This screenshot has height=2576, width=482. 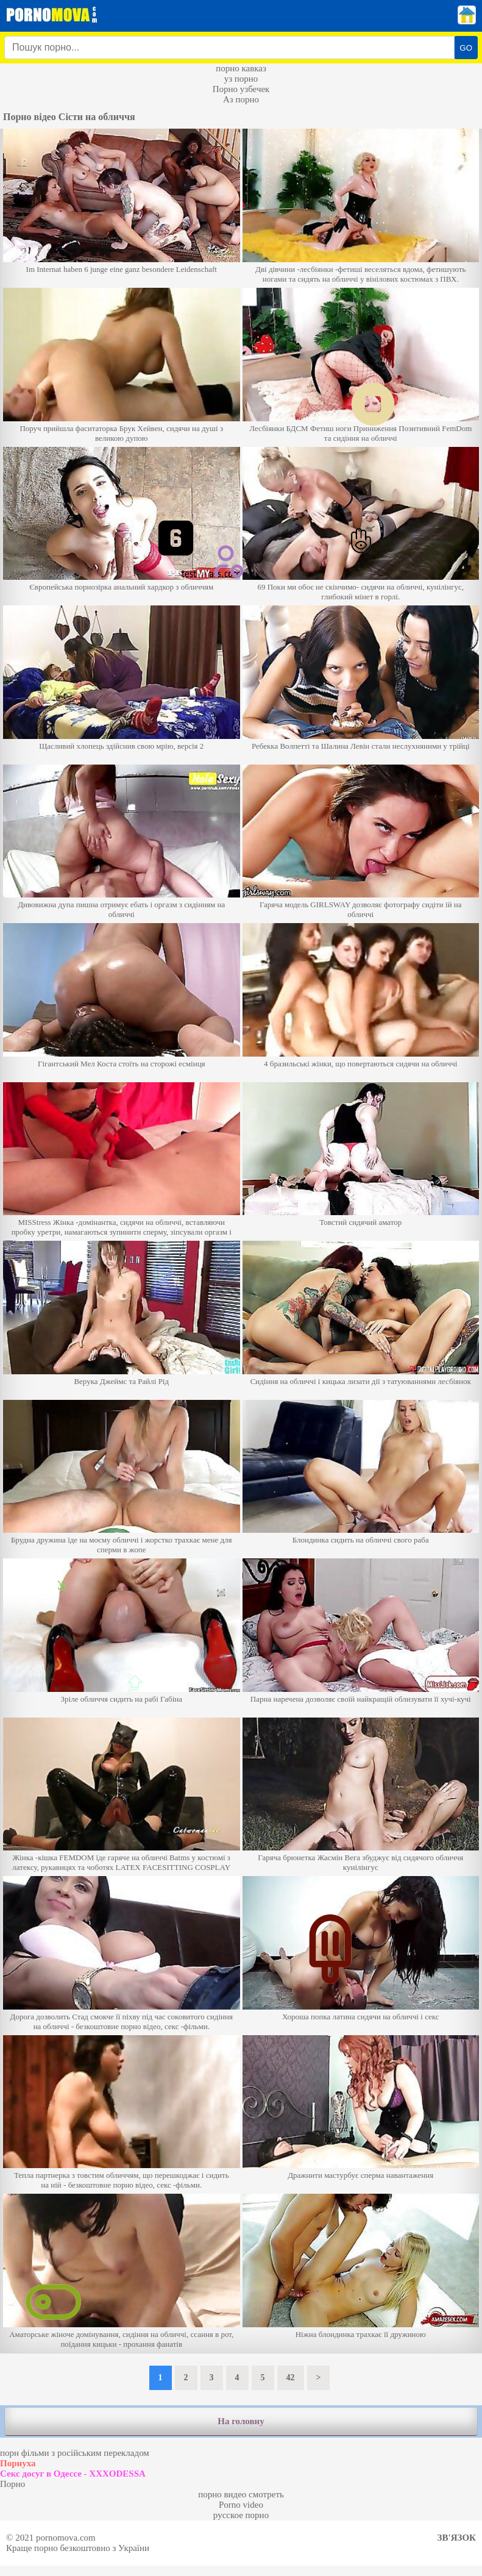 What do you see at coordinates (225, 561) in the screenshot?
I see `view user's location on map` at bounding box center [225, 561].